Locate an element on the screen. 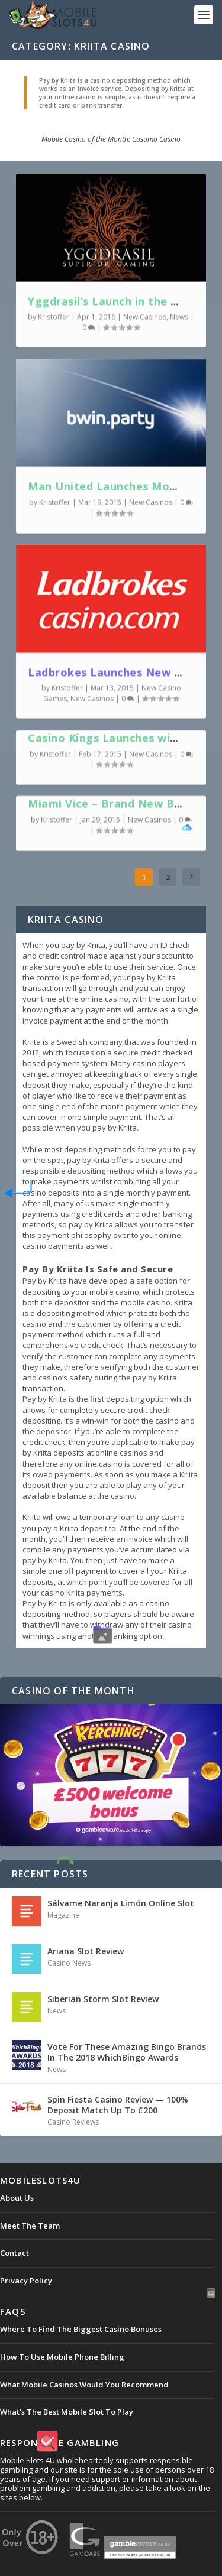 The height and width of the screenshot is (2576, 222). reply to the sender of an email is located at coordinates (17, 1187).